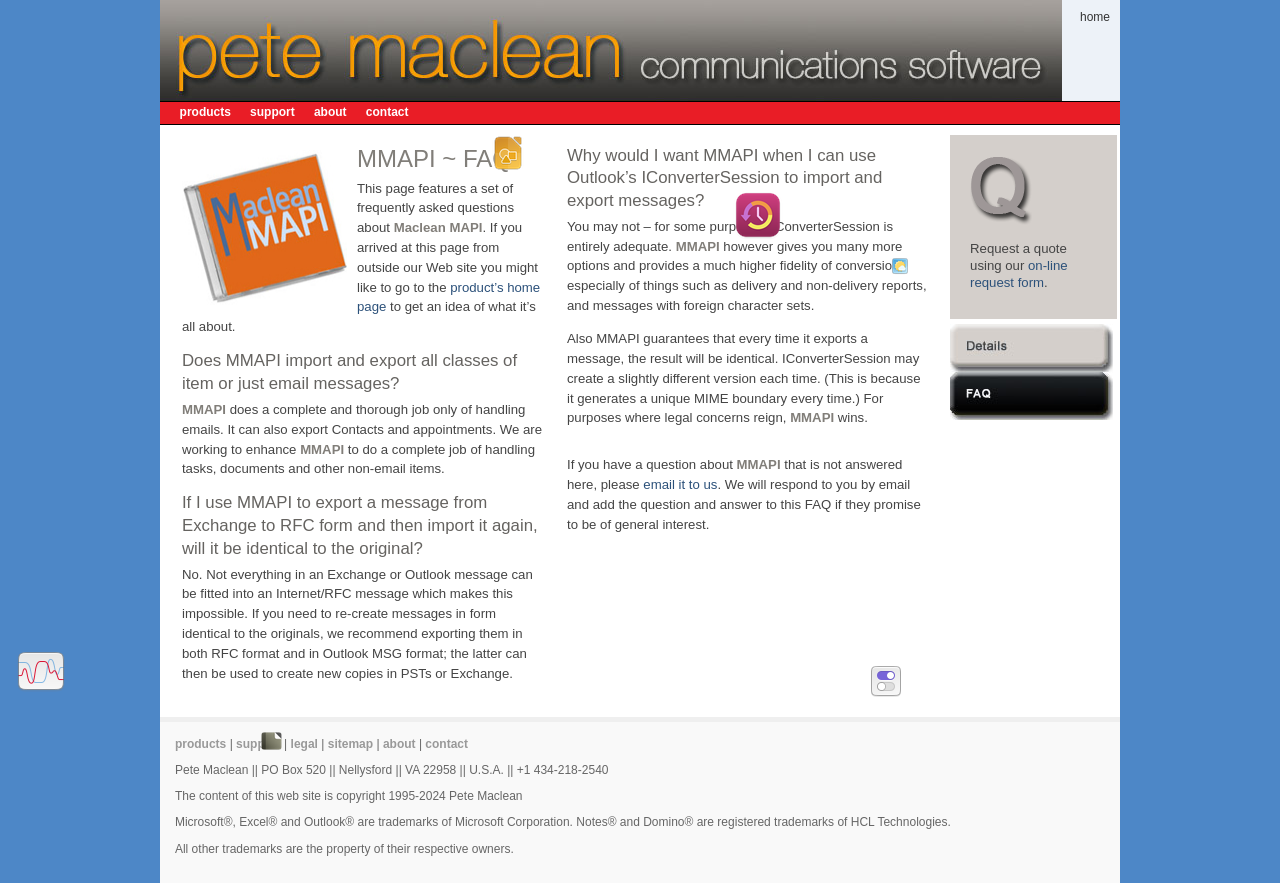 Image resolution: width=1280 pixels, height=883 pixels. What do you see at coordinates (271, 740) in the screenshot?
I see `change desktop wallpaper settings` at bounding box center [271, 740].